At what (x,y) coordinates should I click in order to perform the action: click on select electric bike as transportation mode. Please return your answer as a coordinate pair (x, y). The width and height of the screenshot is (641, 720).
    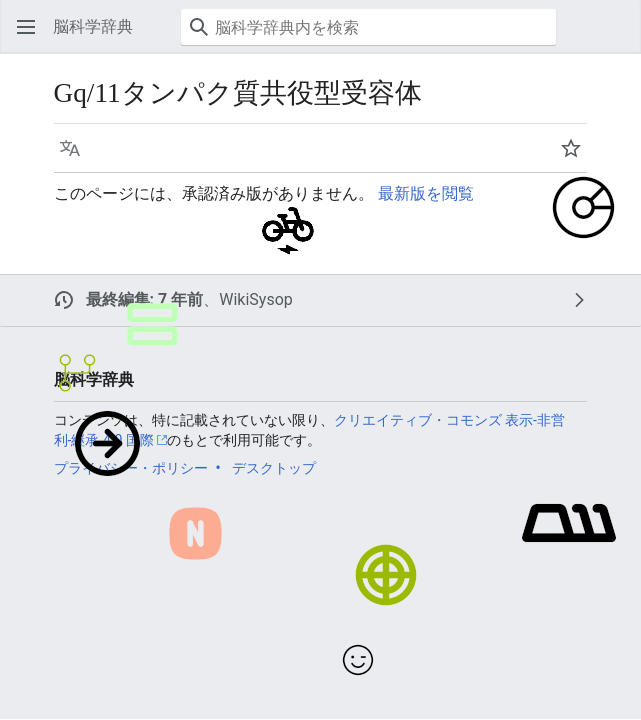
    Looking at the image, I should click on (288, 231).